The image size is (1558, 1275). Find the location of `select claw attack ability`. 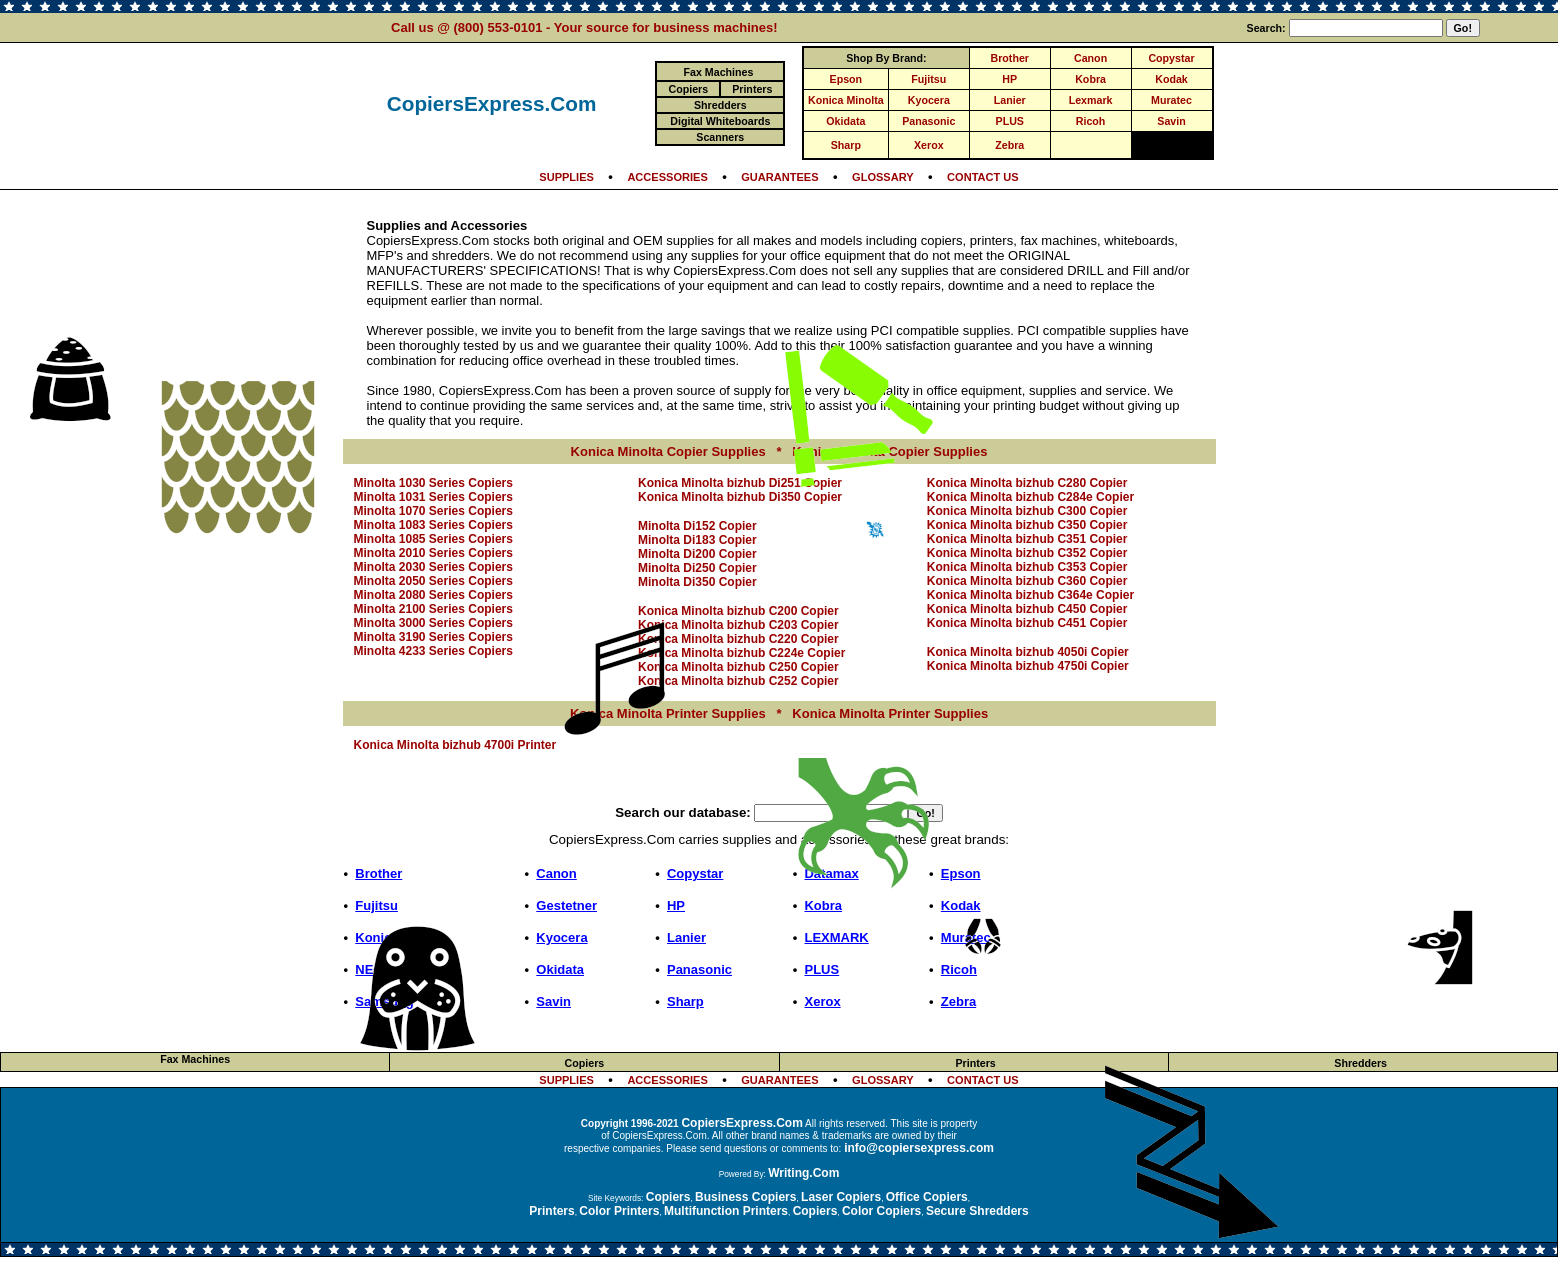

select claw attack ability is located at coordinates (983, 936).